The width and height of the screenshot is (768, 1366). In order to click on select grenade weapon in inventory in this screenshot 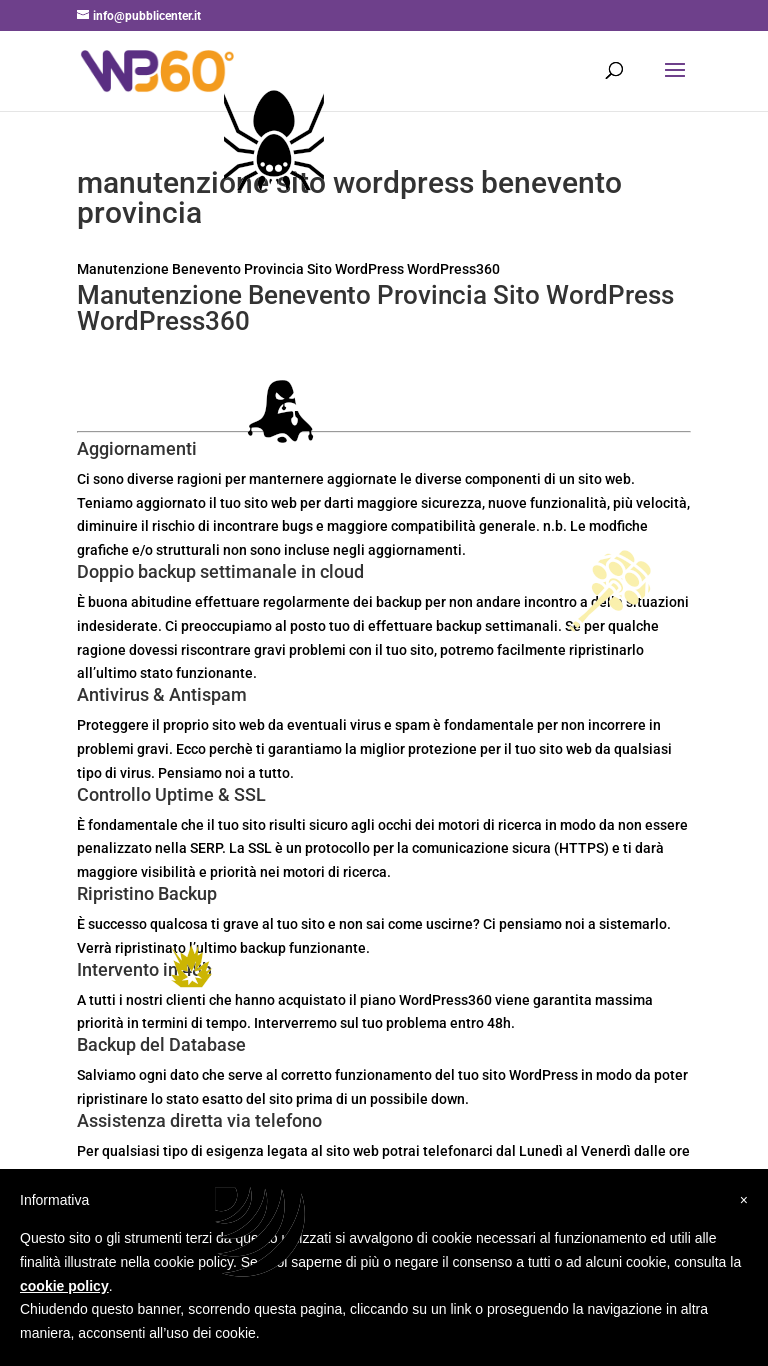, I will do `click(610, 591)`.